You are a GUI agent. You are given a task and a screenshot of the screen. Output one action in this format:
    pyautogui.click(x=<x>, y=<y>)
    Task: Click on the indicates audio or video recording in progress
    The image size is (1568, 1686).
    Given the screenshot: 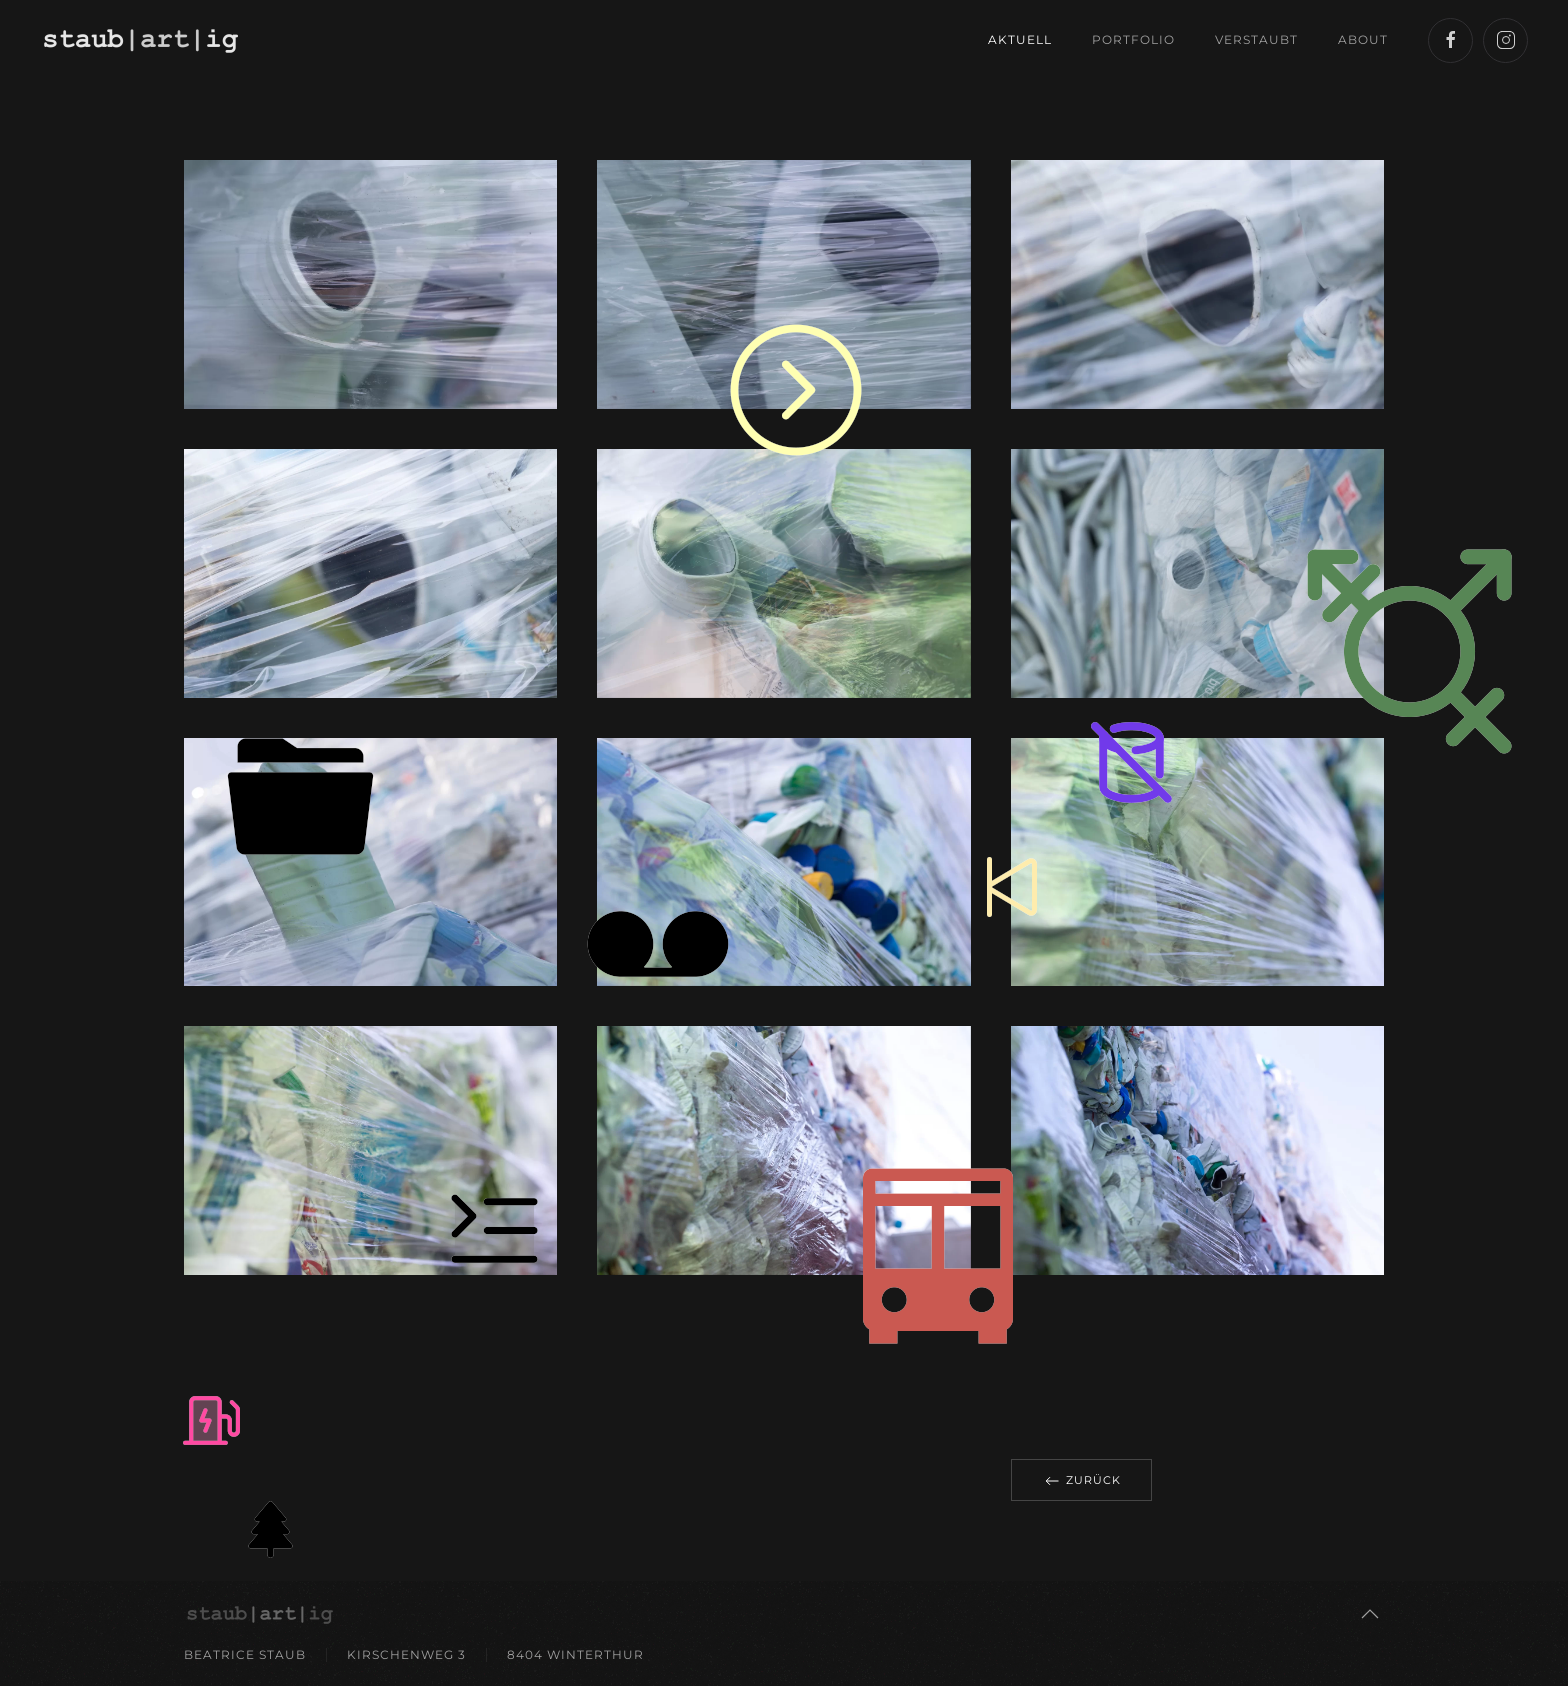 What is the action you would take?
    pyautogui.click(x=658, y=944)
    